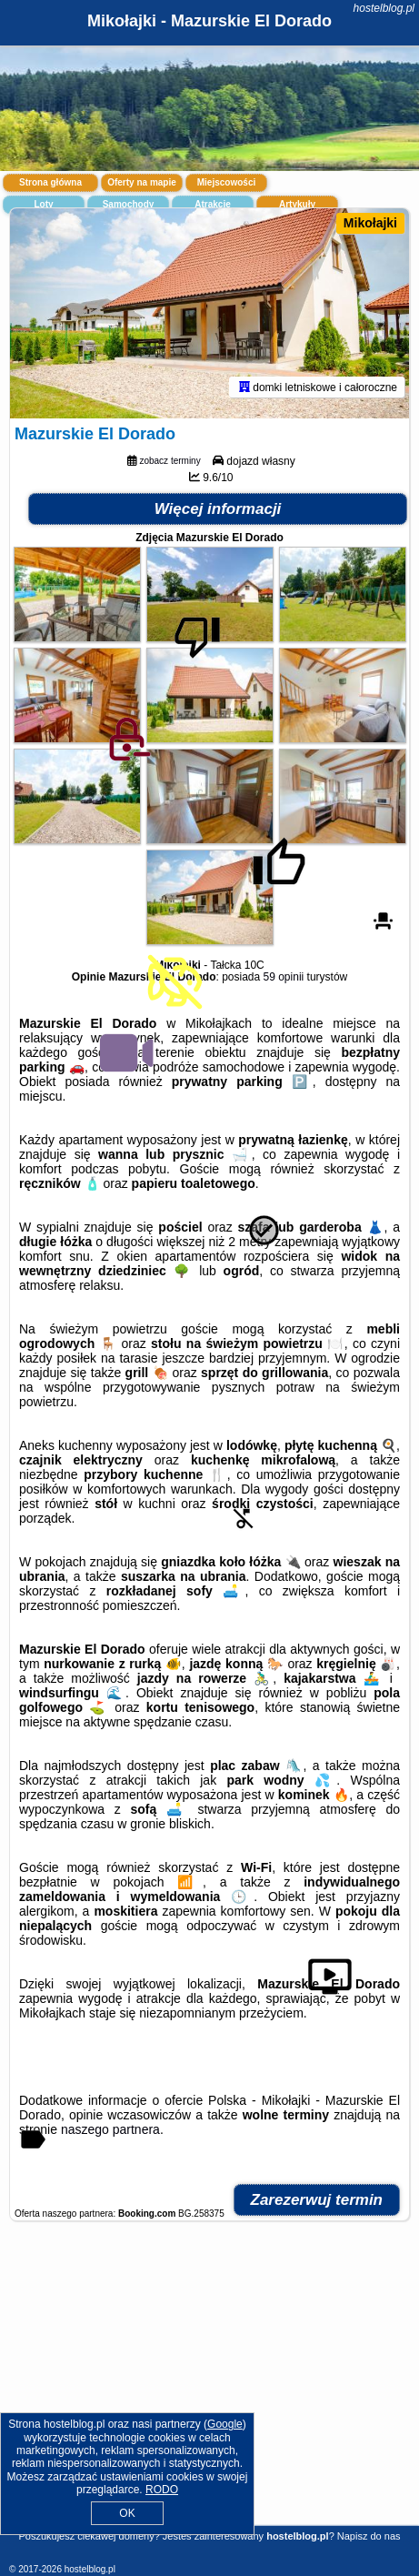 Image resolution: width=419 pixels, height=2576 pixels. What do you see at coordinates (243, 1518) in the screenshot?
I see `mute or disable music playback` at bounding box center [243, 1518].